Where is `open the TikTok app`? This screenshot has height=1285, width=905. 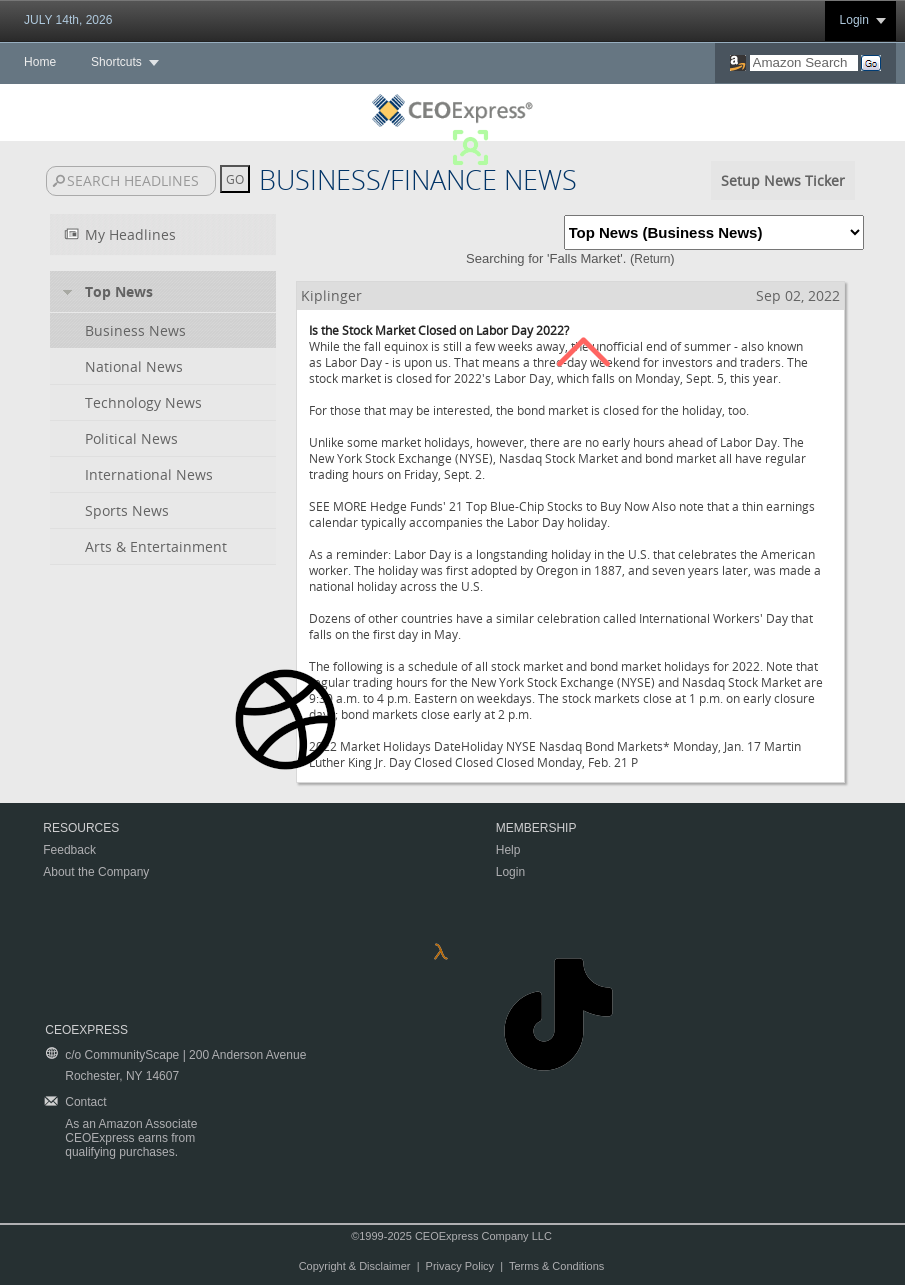 open the TikTok app is located at coordinates (558, 1016).